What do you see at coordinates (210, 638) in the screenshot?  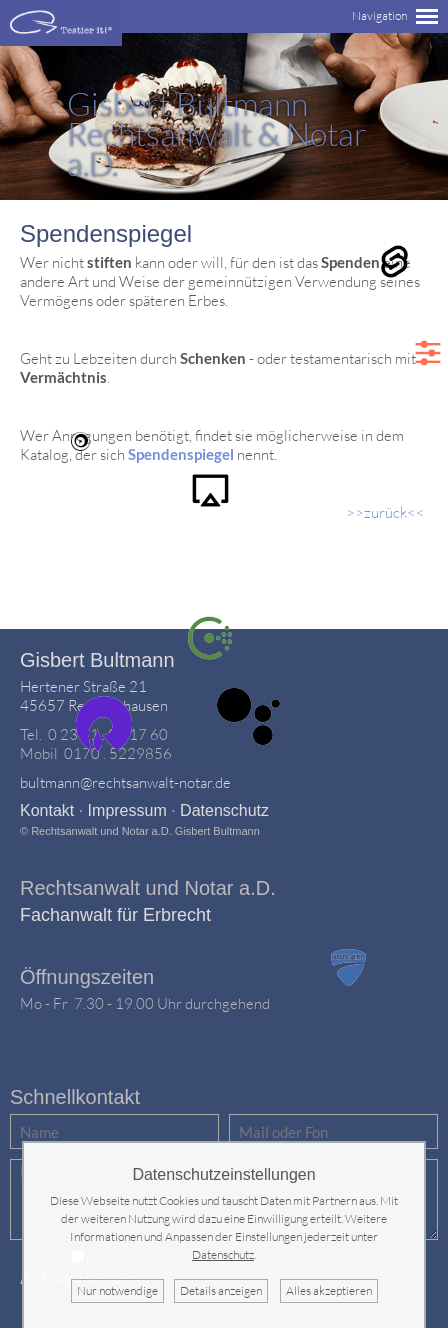 I see `HashiCorp Consul logo` at bounding box center [210, 638].